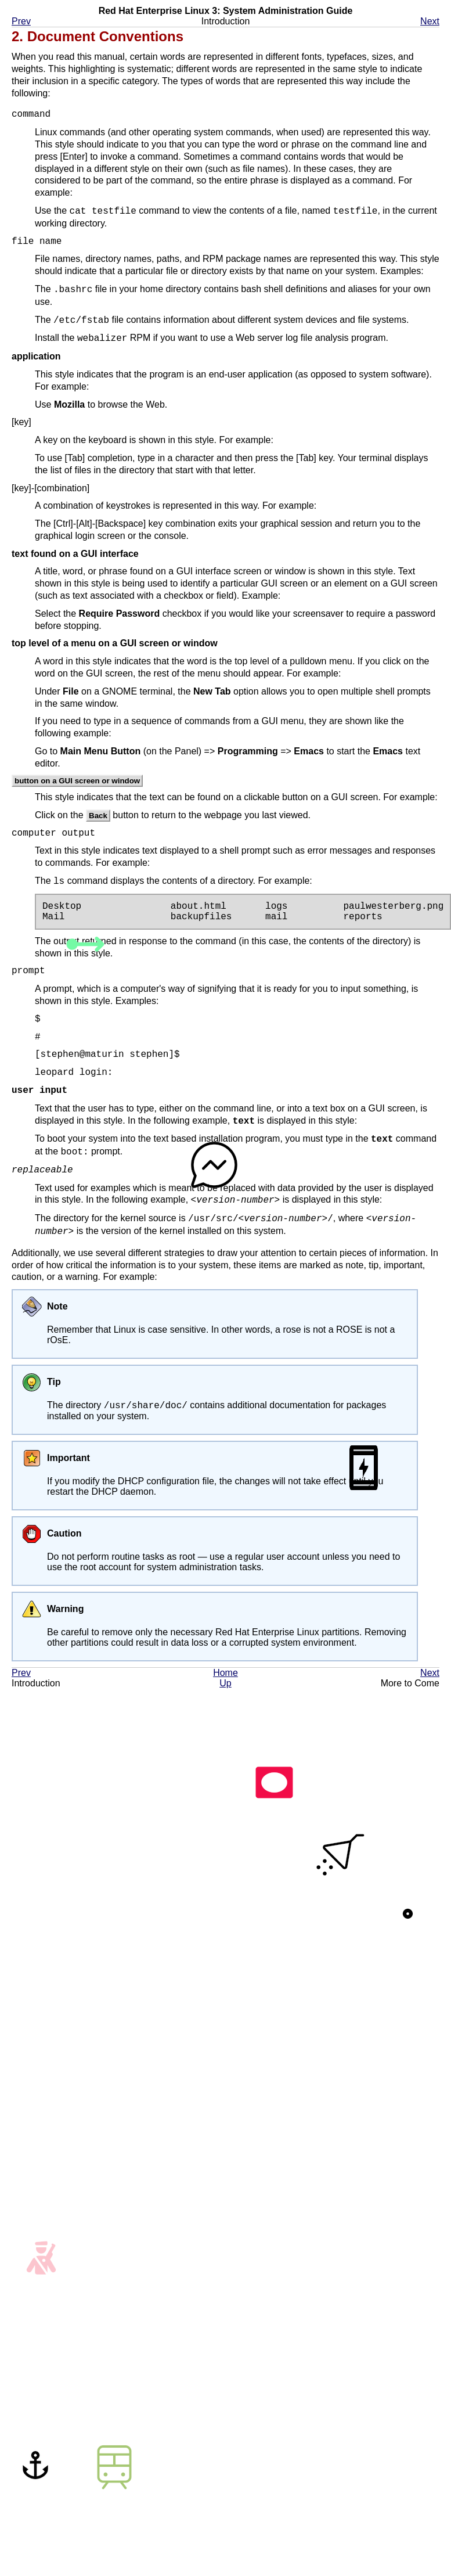  I want to click on indicates military or armed forces personnel, so click(41, 2258).